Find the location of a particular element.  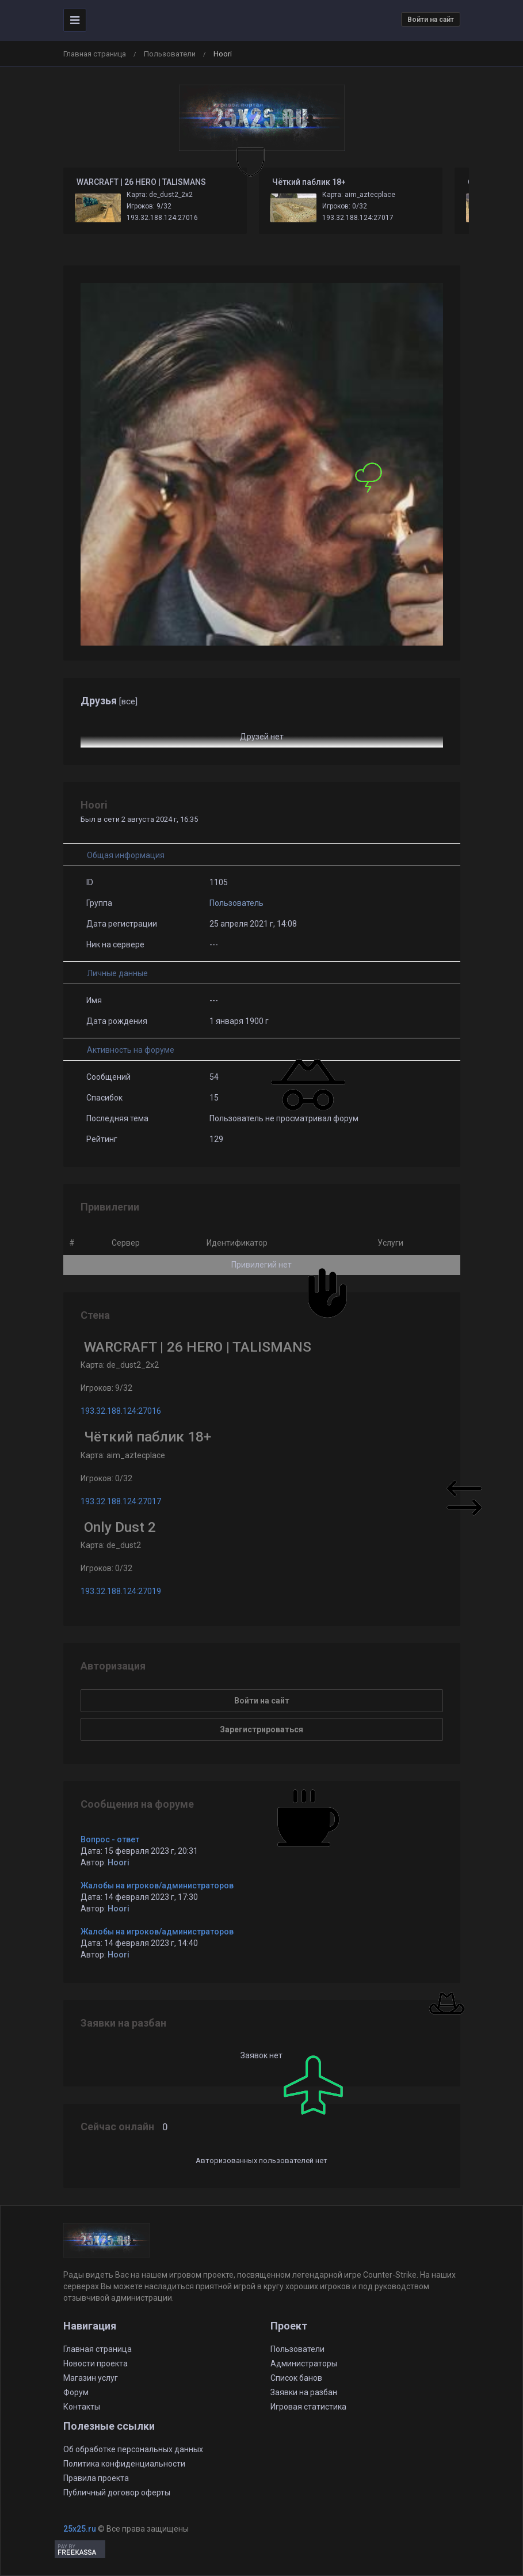

swap or exchange items is located at coordinates (464, 1498).